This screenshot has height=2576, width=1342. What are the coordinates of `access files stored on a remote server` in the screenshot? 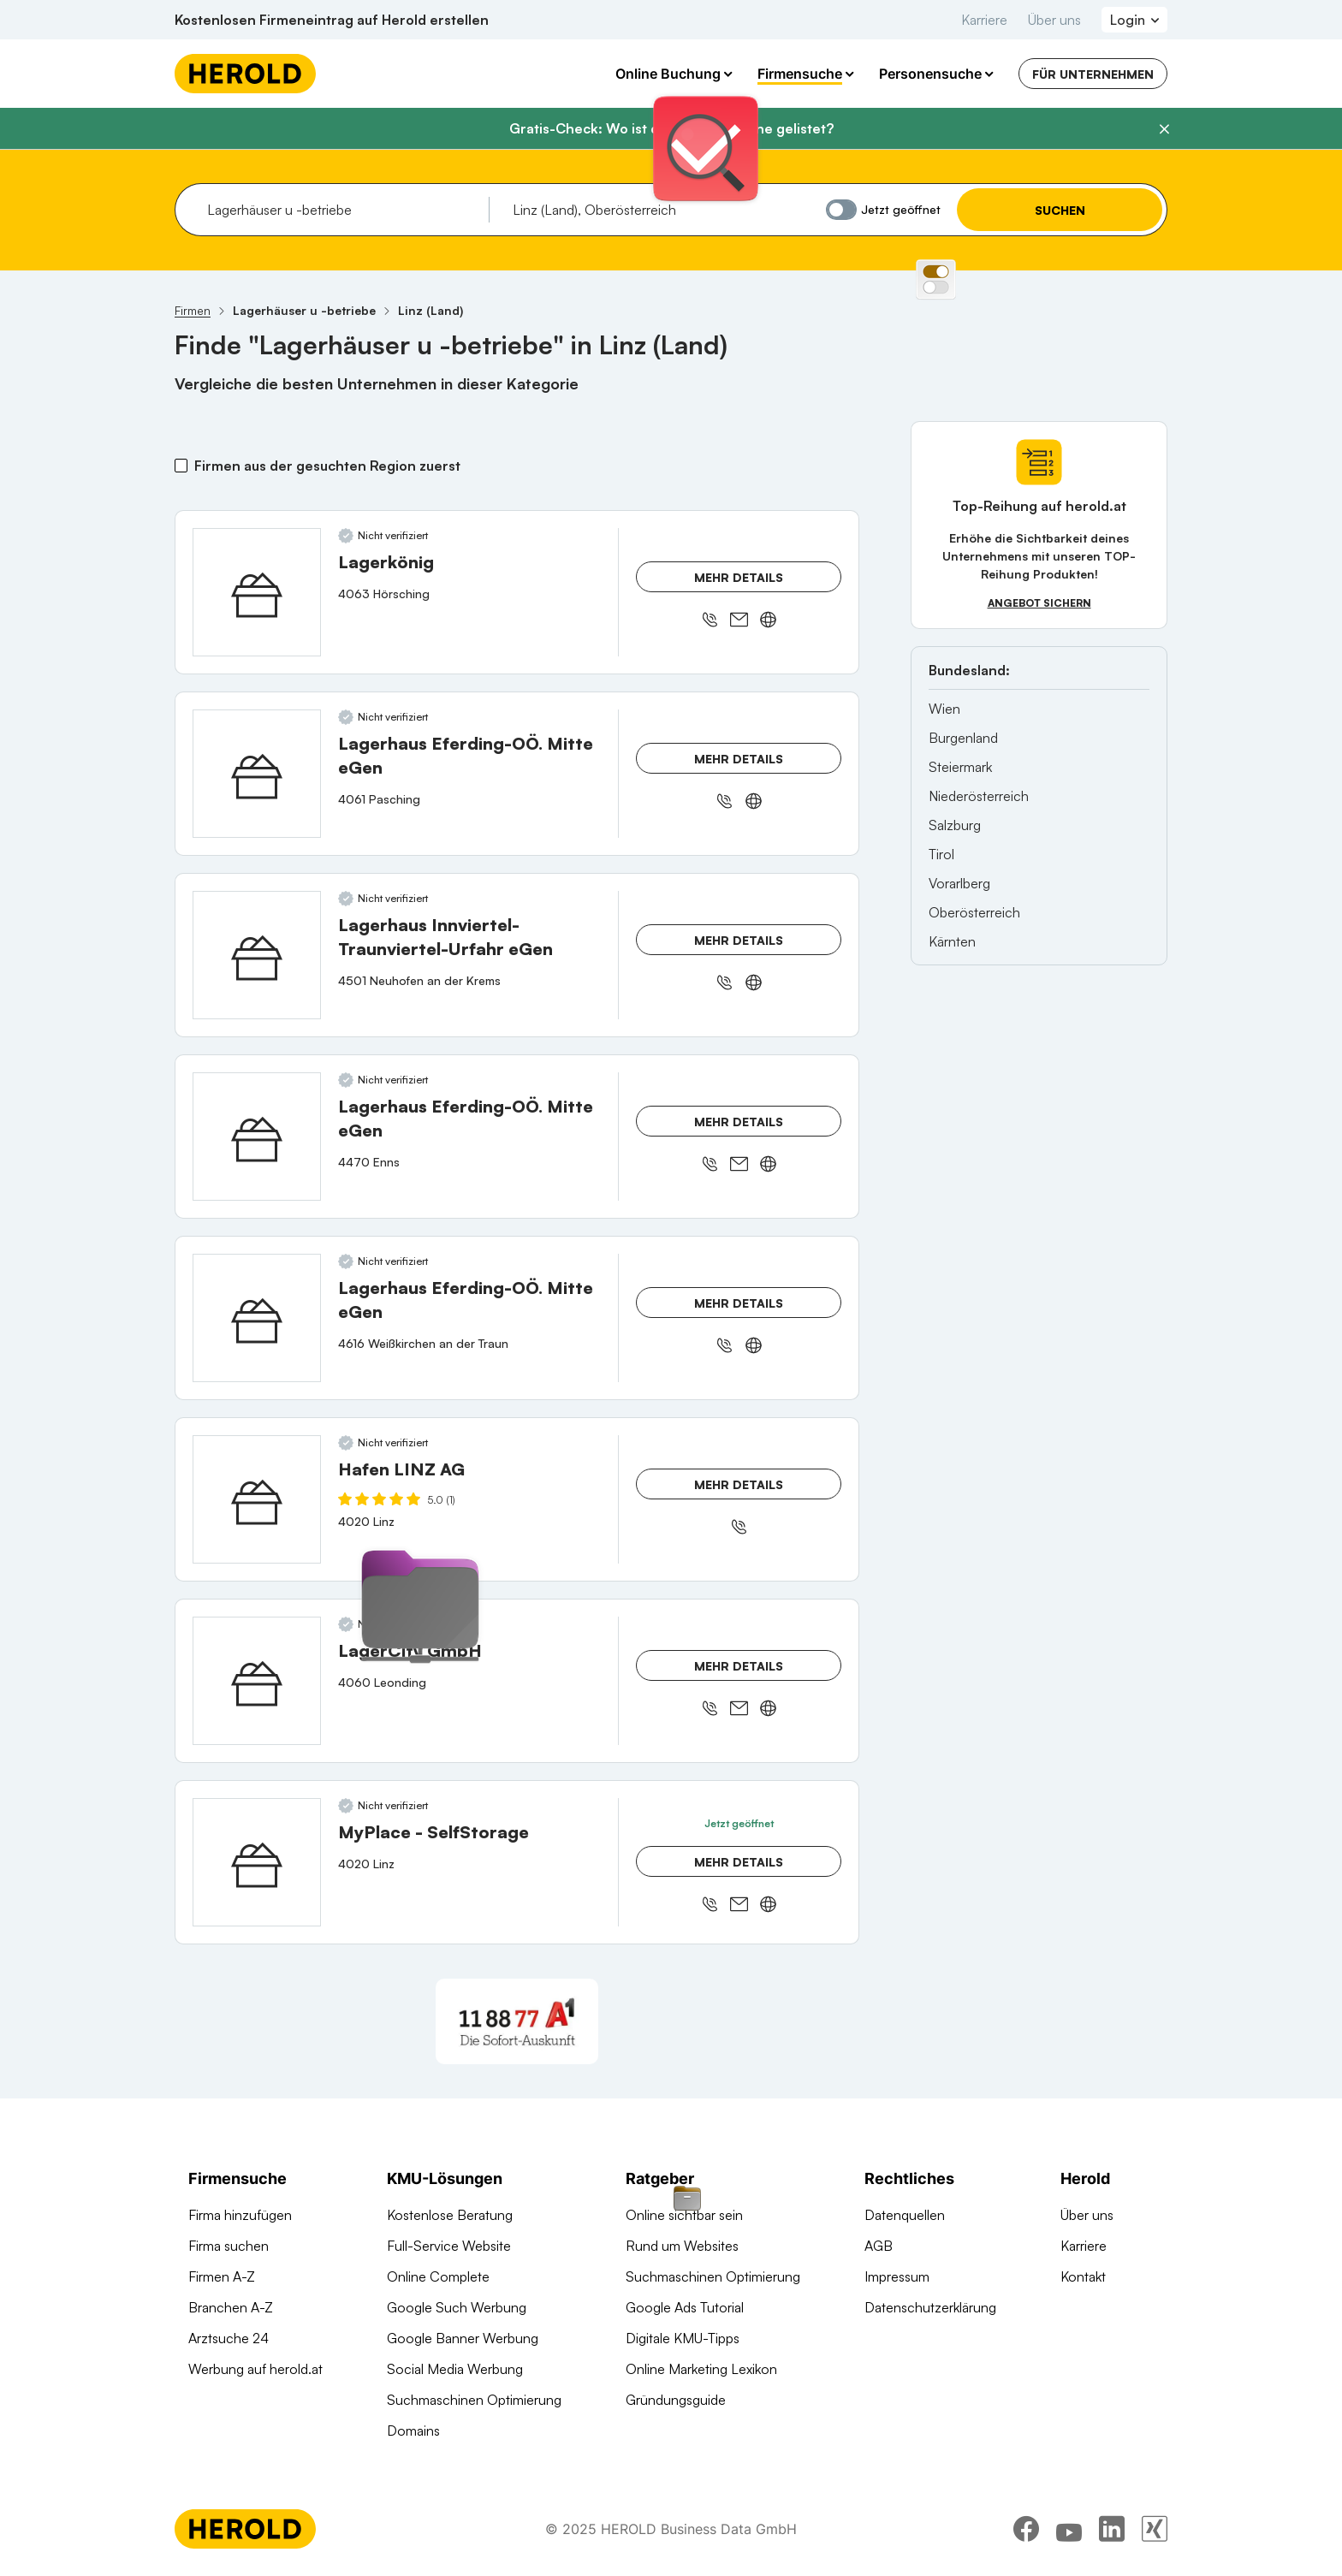 It's located at (420, 1605).